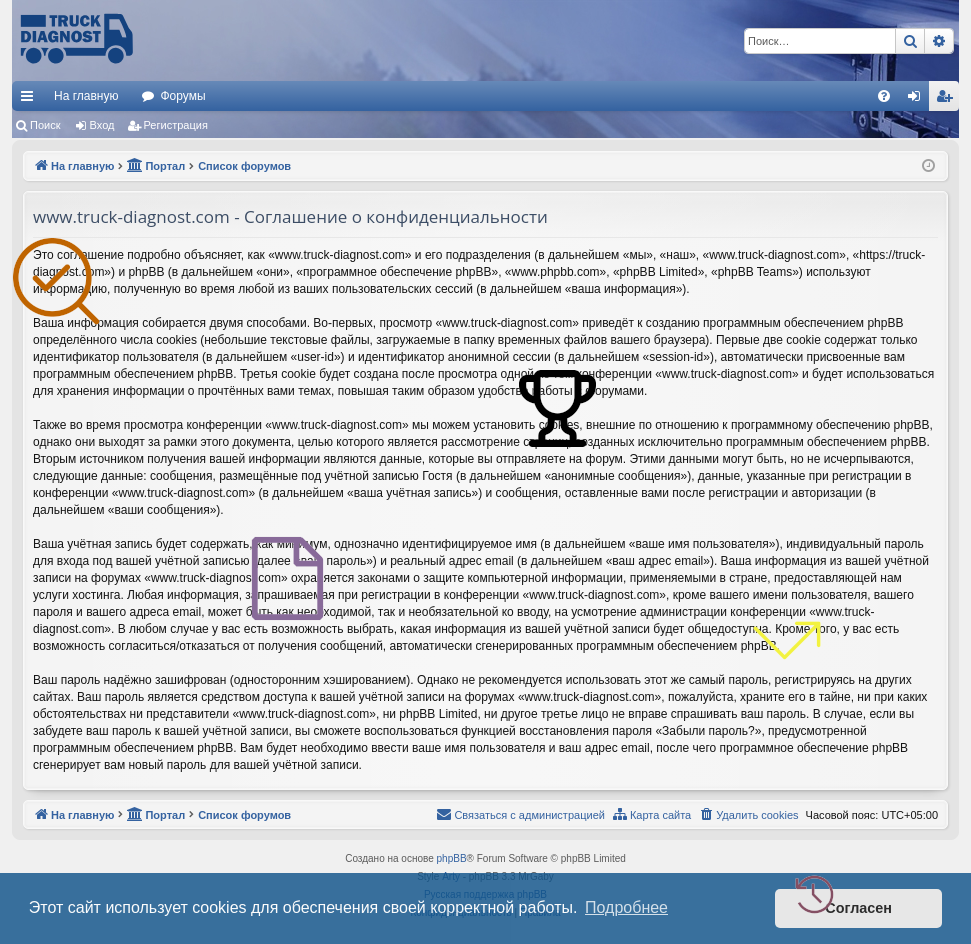 The width and height of the screenshot is (971, 944). Describe the element at coordinates (814, 894) in the screenshot. I see `view recent activity or history` at that location.